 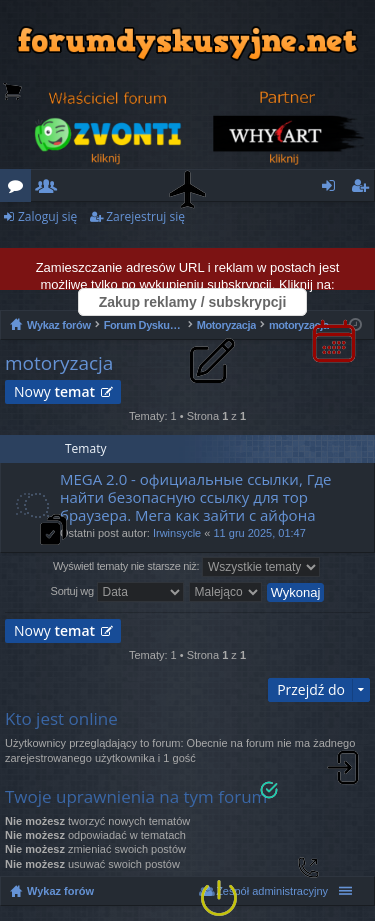 I want to click on view your shopping cart, so click(x=12, y=91).